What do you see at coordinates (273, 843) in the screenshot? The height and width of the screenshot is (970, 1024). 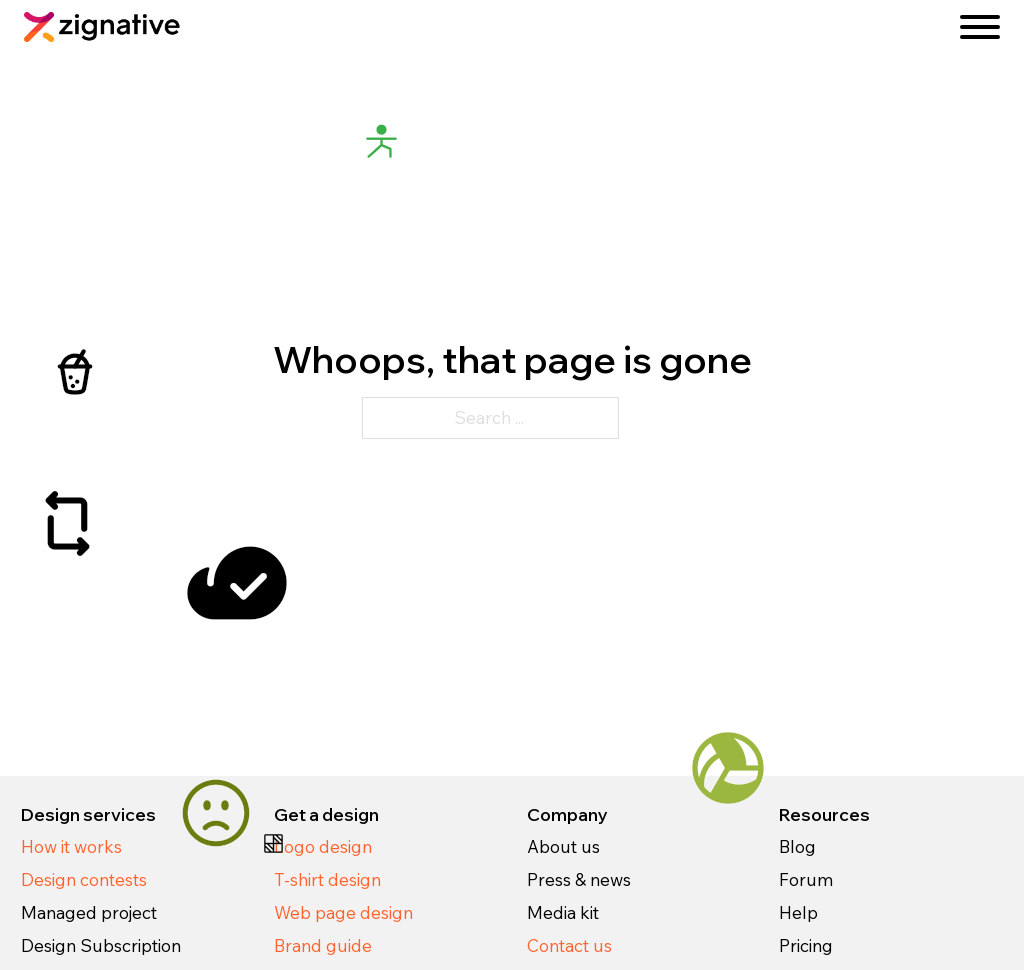 I see `indicates transparency or no background in image editing` at bounding box center [273, 843].